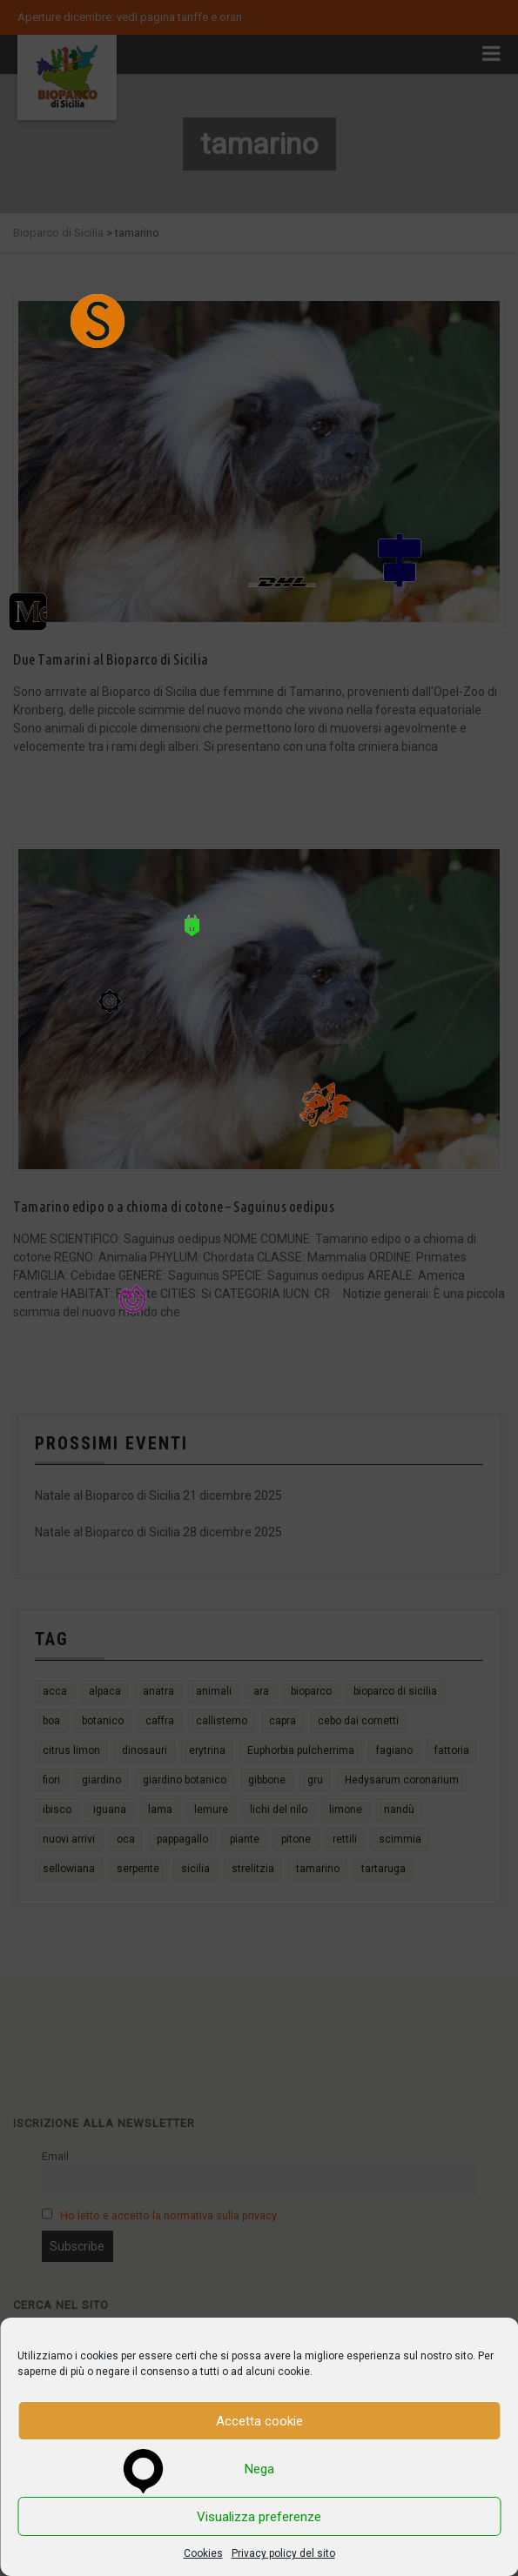  What do you see at coordinates (110, 1001) in the screenshot?
I see `google summer of code program logo` at bounding box center [110, 1001].